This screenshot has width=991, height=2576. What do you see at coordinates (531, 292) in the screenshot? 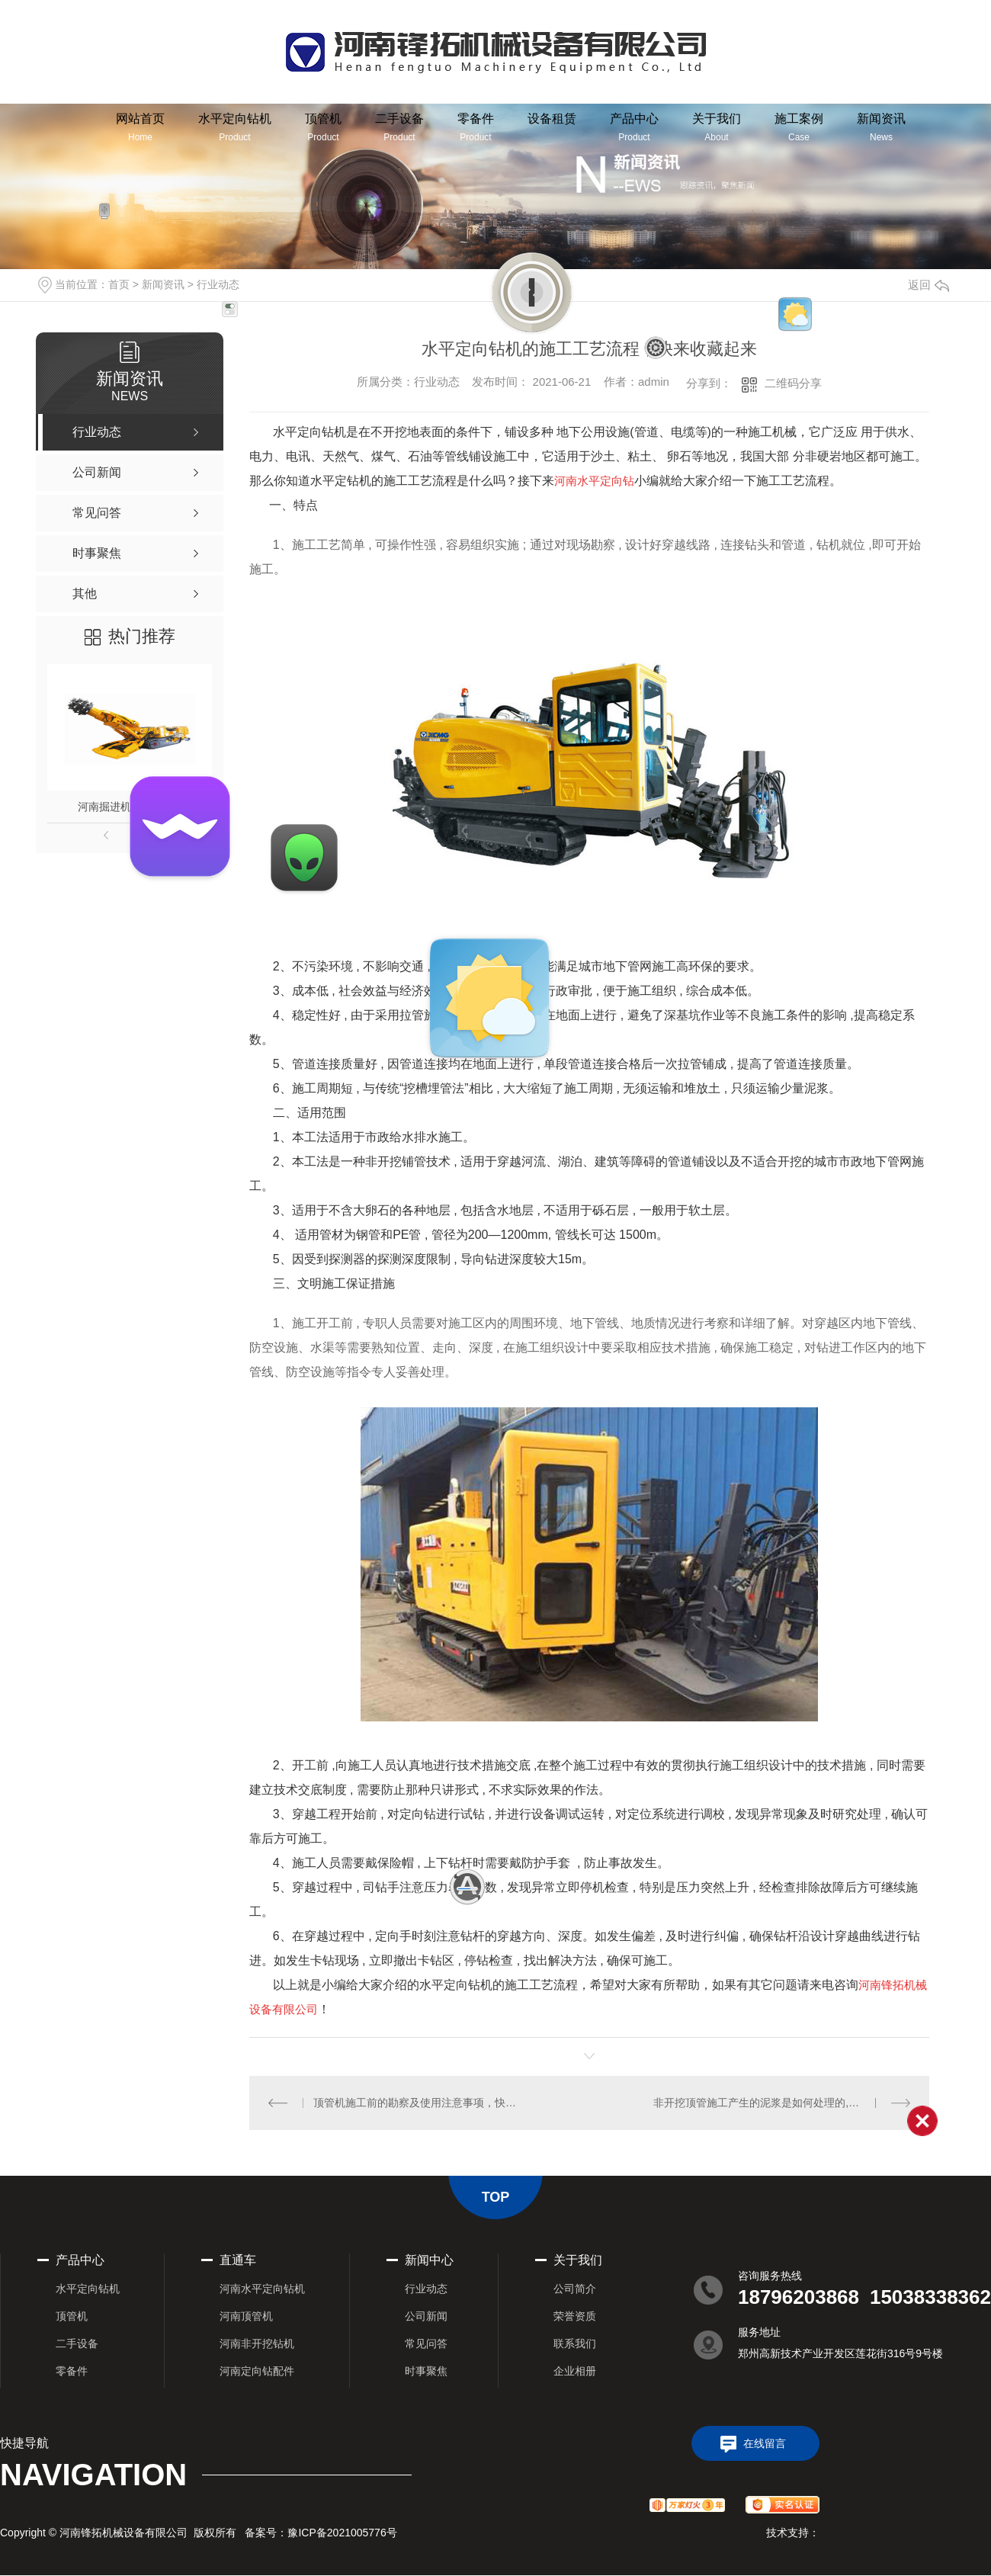
I see `open the passwords app` at bounding box center [531, 292].